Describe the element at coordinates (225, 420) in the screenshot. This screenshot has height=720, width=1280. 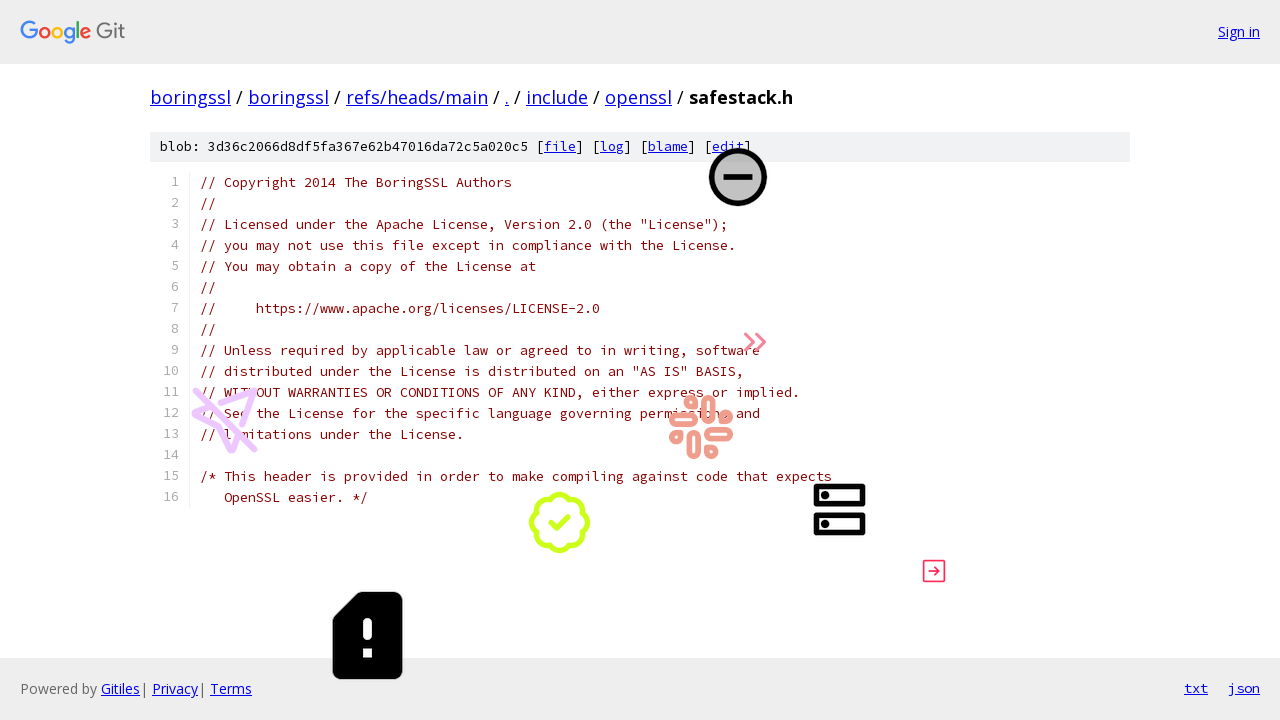
I see `location services disabled` at that location.